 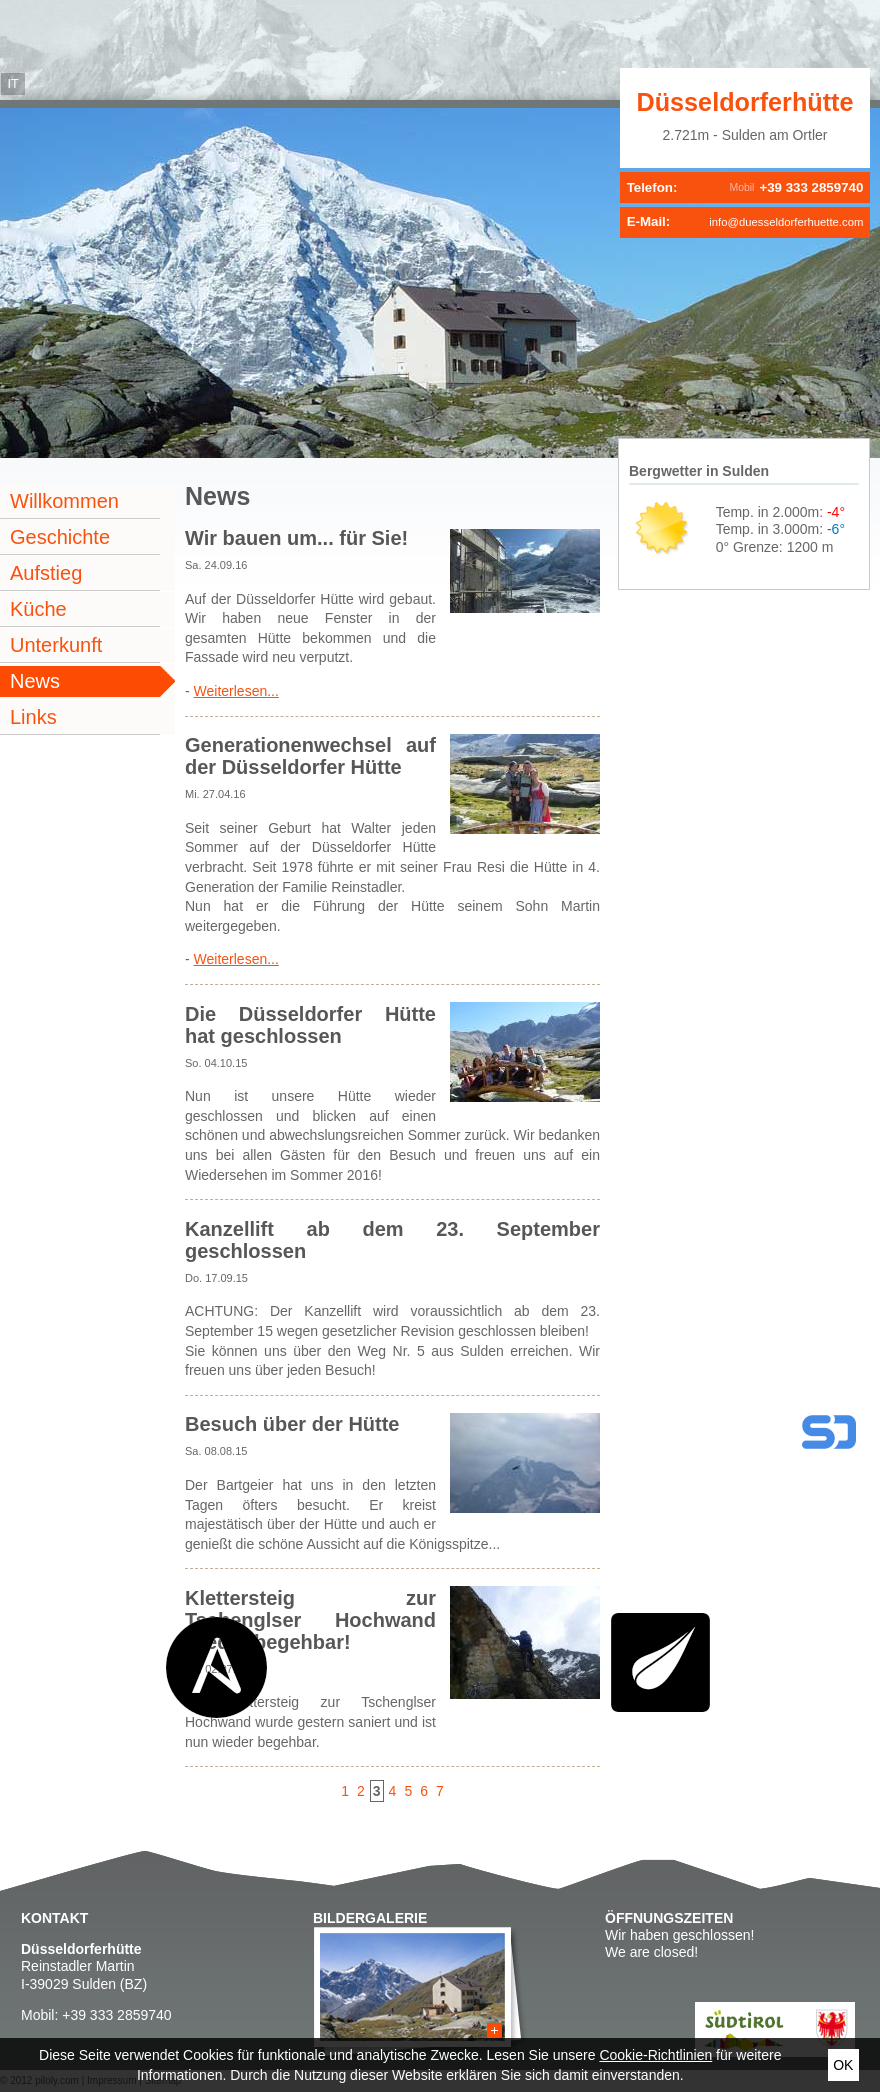 I want to click on Ansible automation platform logo, so click(x=216, y=1667).